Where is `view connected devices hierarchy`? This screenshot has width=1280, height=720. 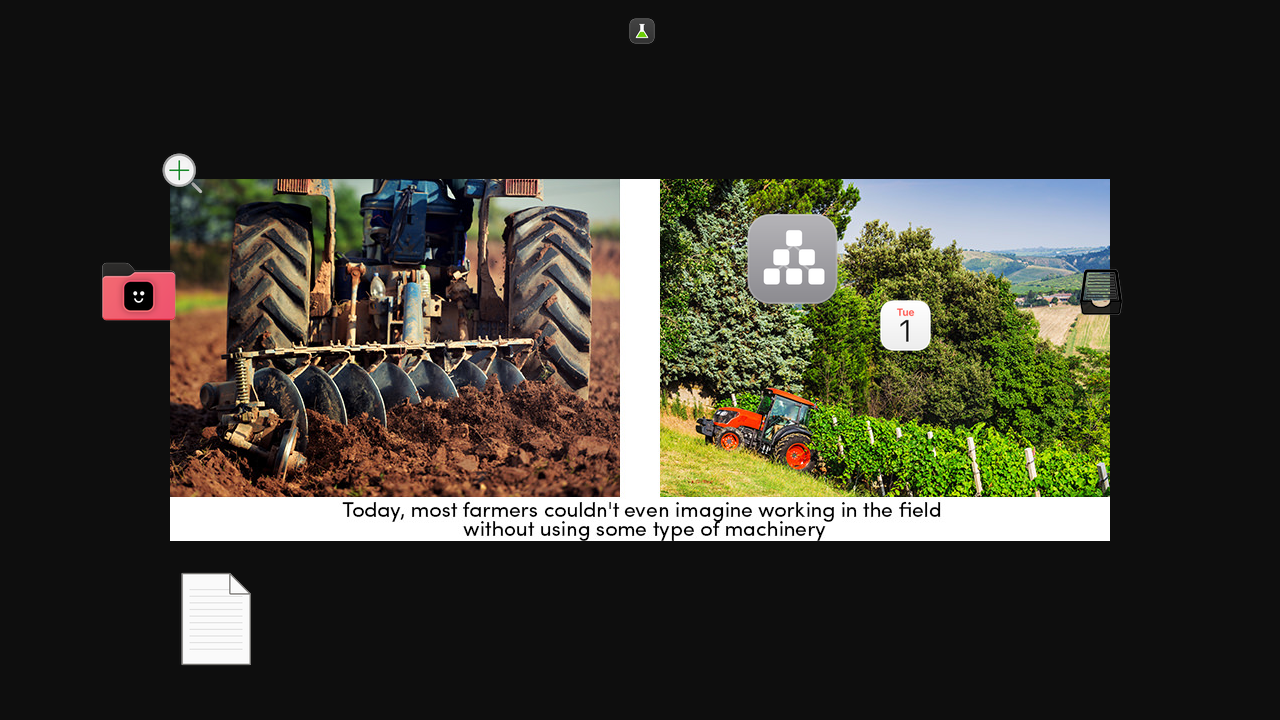
view connected devices hierarchy is located at coordinates (792, 260).